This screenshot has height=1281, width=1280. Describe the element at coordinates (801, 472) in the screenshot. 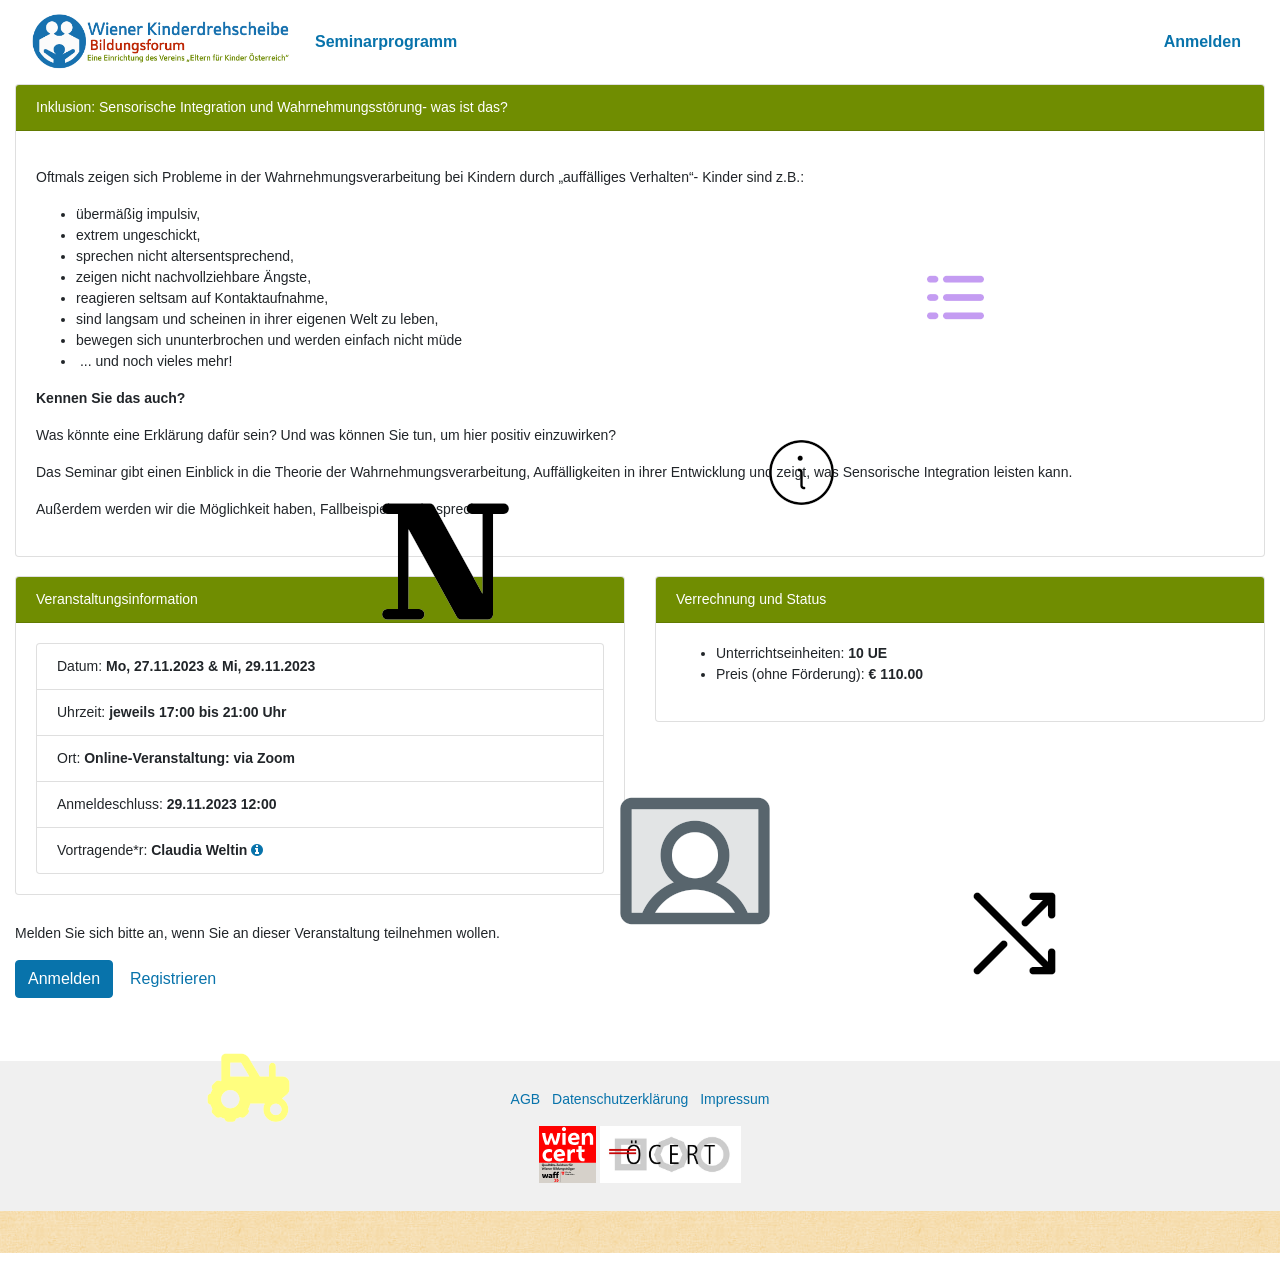

I see `view more information or details` at that location.